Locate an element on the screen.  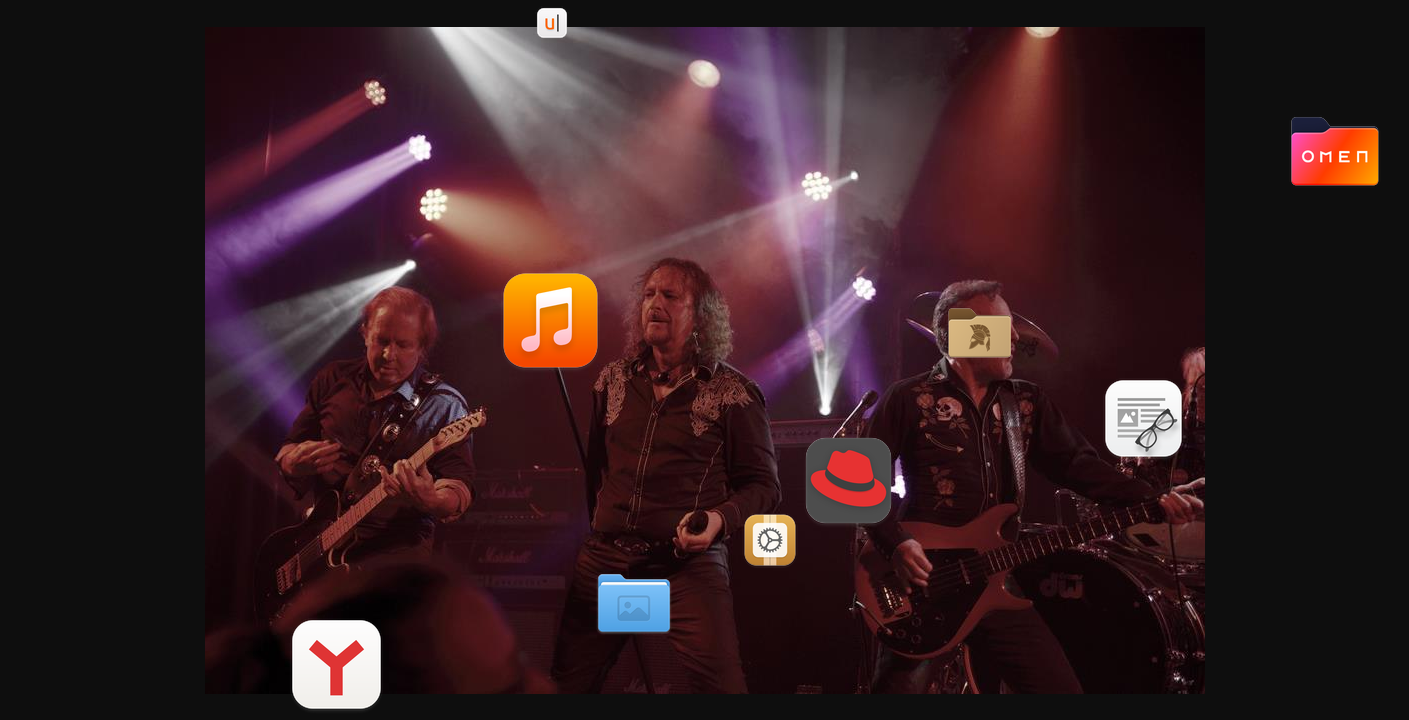
folder containing historical or ancient history files is located at coordinates (979, 334).